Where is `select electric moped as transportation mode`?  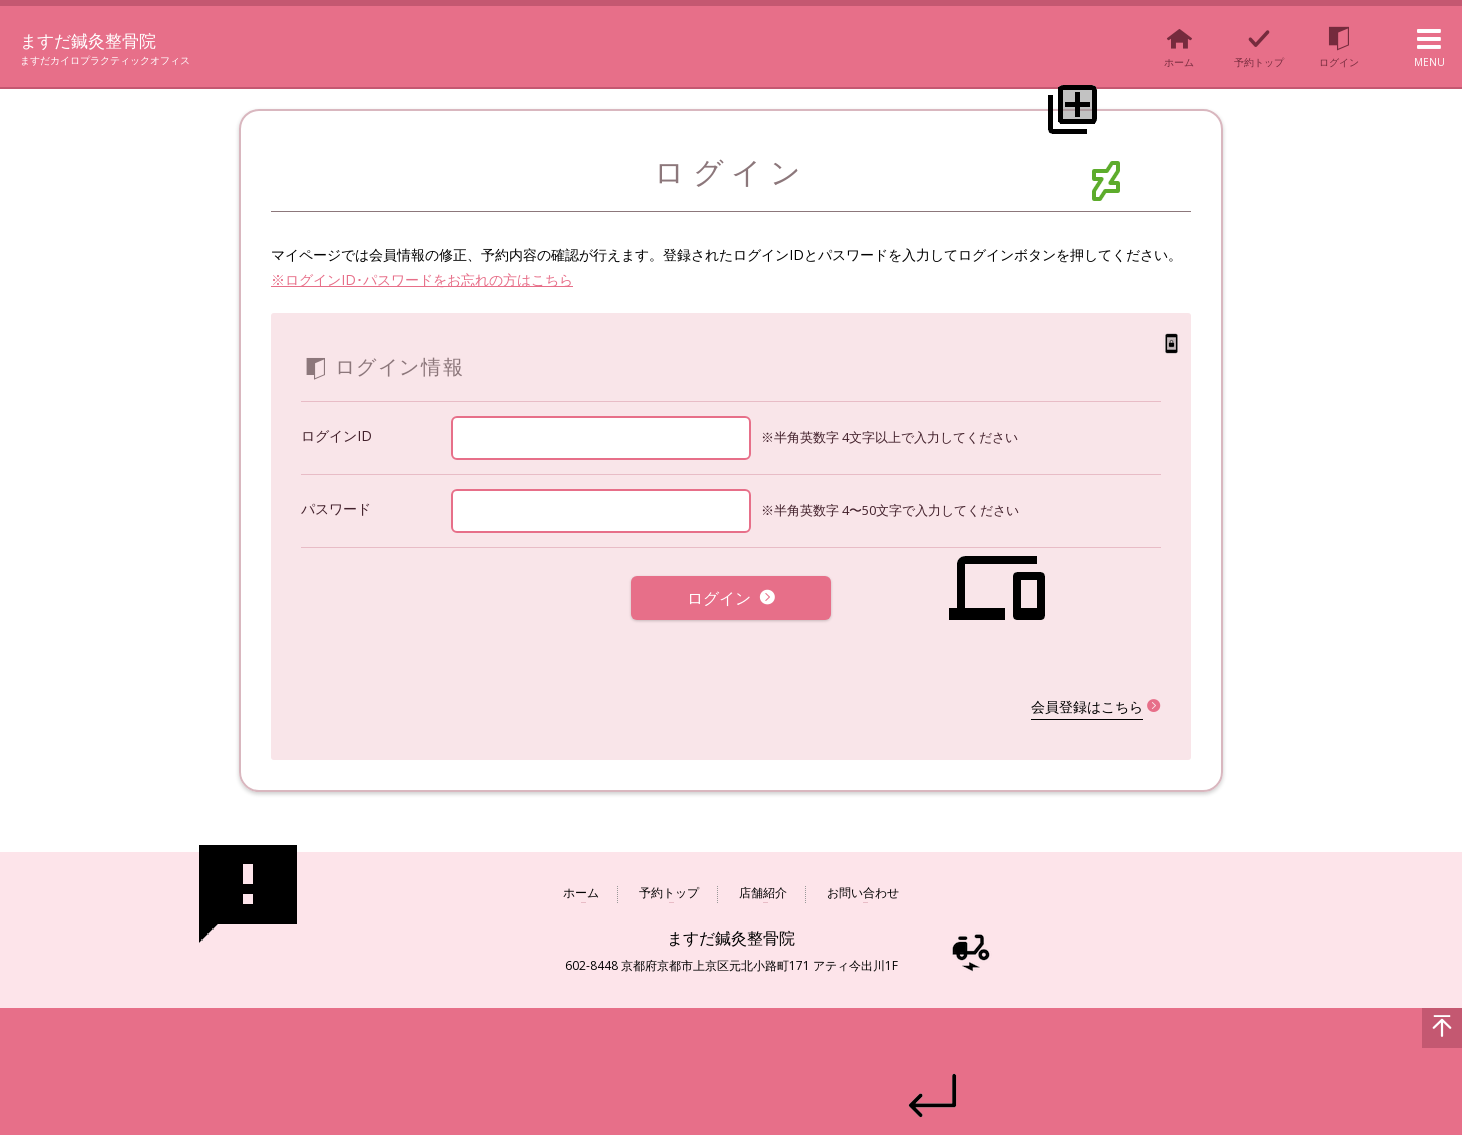 select electric moped as transportation mode is located at coordinates (971, 951).